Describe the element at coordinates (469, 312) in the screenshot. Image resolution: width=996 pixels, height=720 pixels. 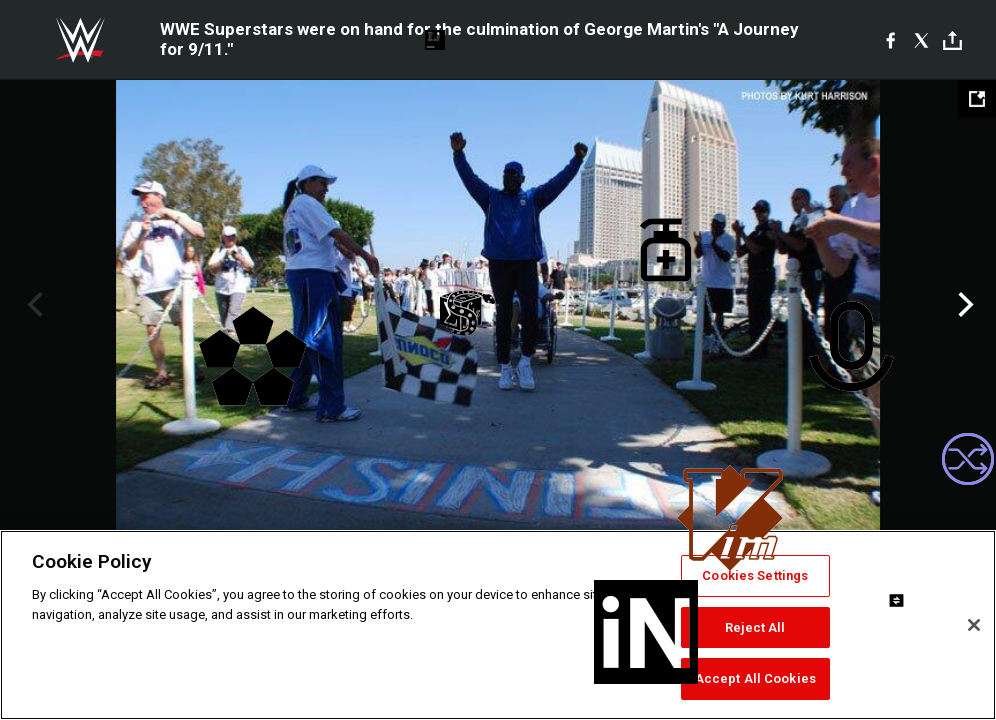
I see `sympy python library logo` at that location.